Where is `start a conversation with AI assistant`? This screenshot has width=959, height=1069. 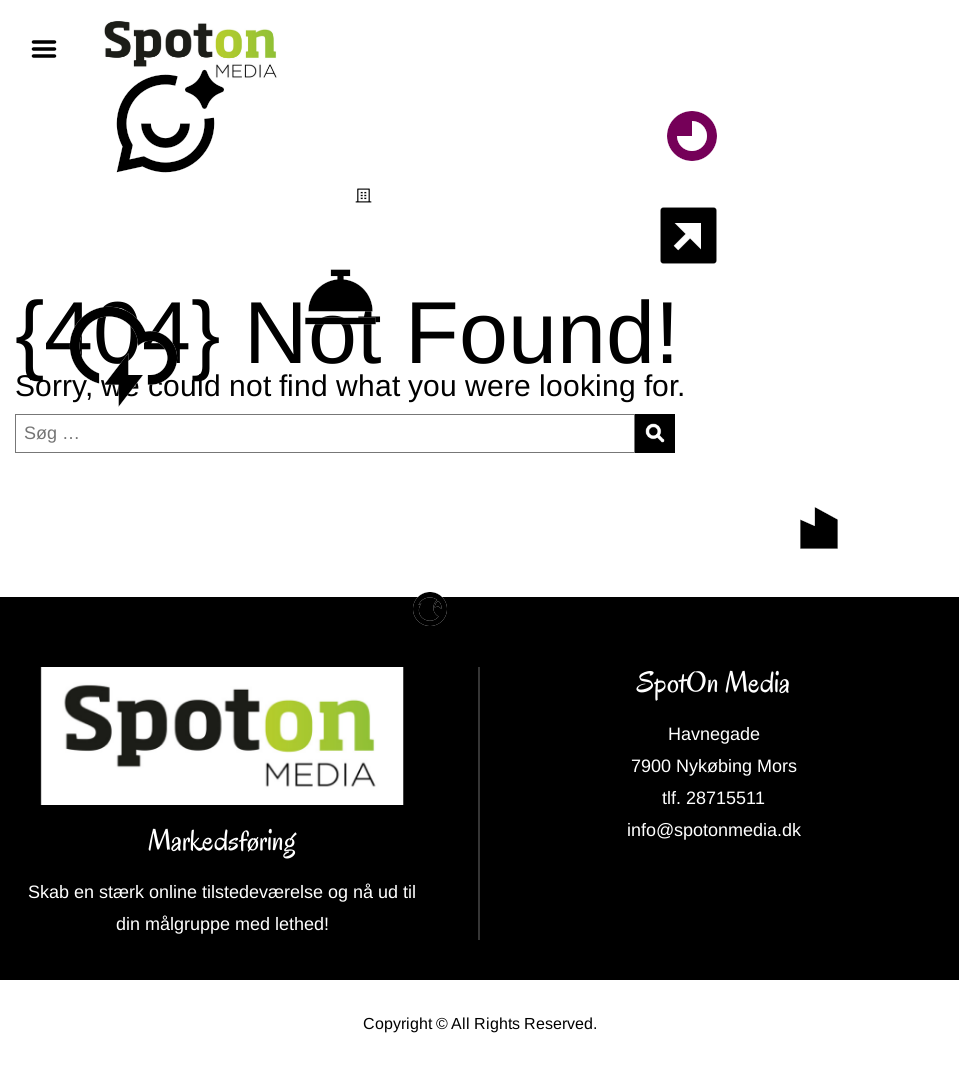
start a conversation with AI assistant is located at coordinates (165, 123).